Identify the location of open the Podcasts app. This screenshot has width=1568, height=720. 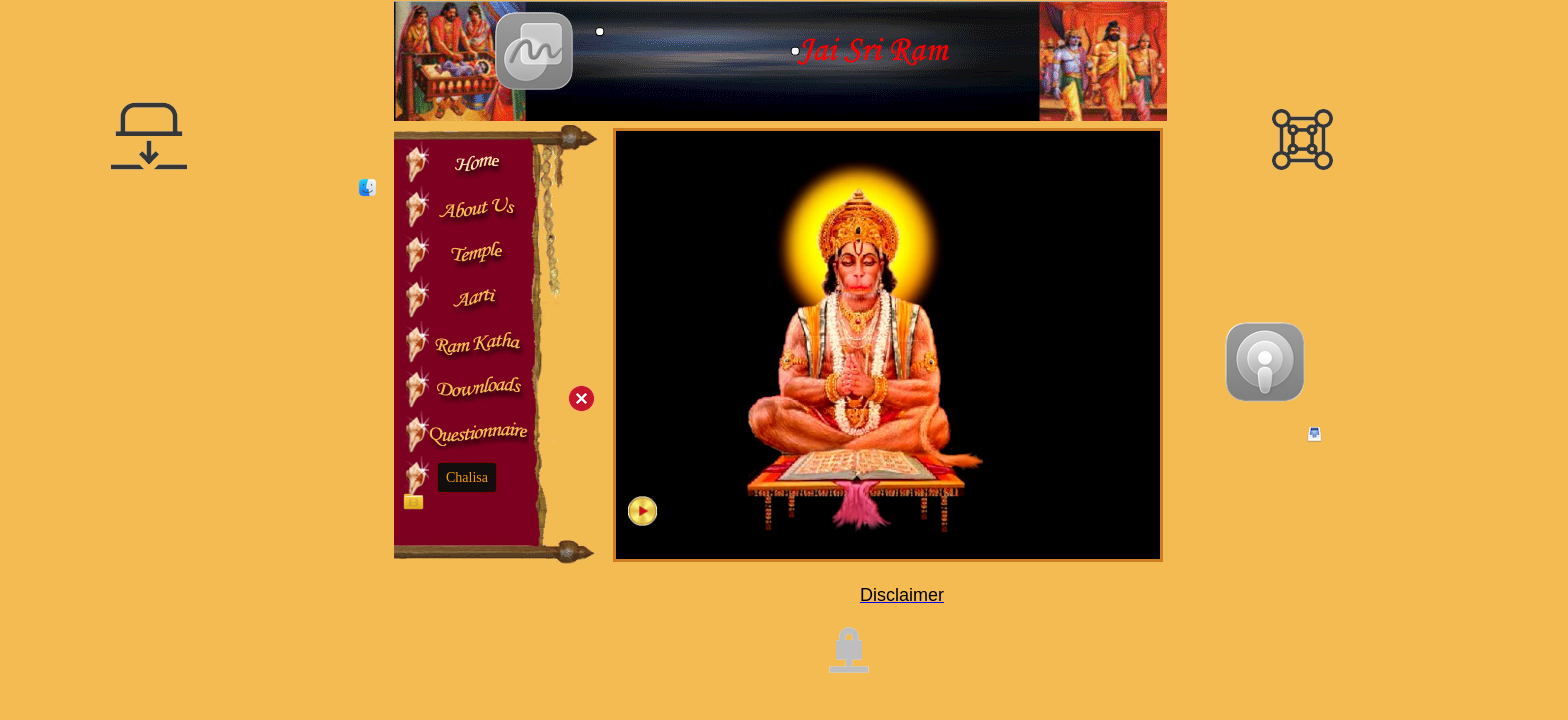
(1265, 362).